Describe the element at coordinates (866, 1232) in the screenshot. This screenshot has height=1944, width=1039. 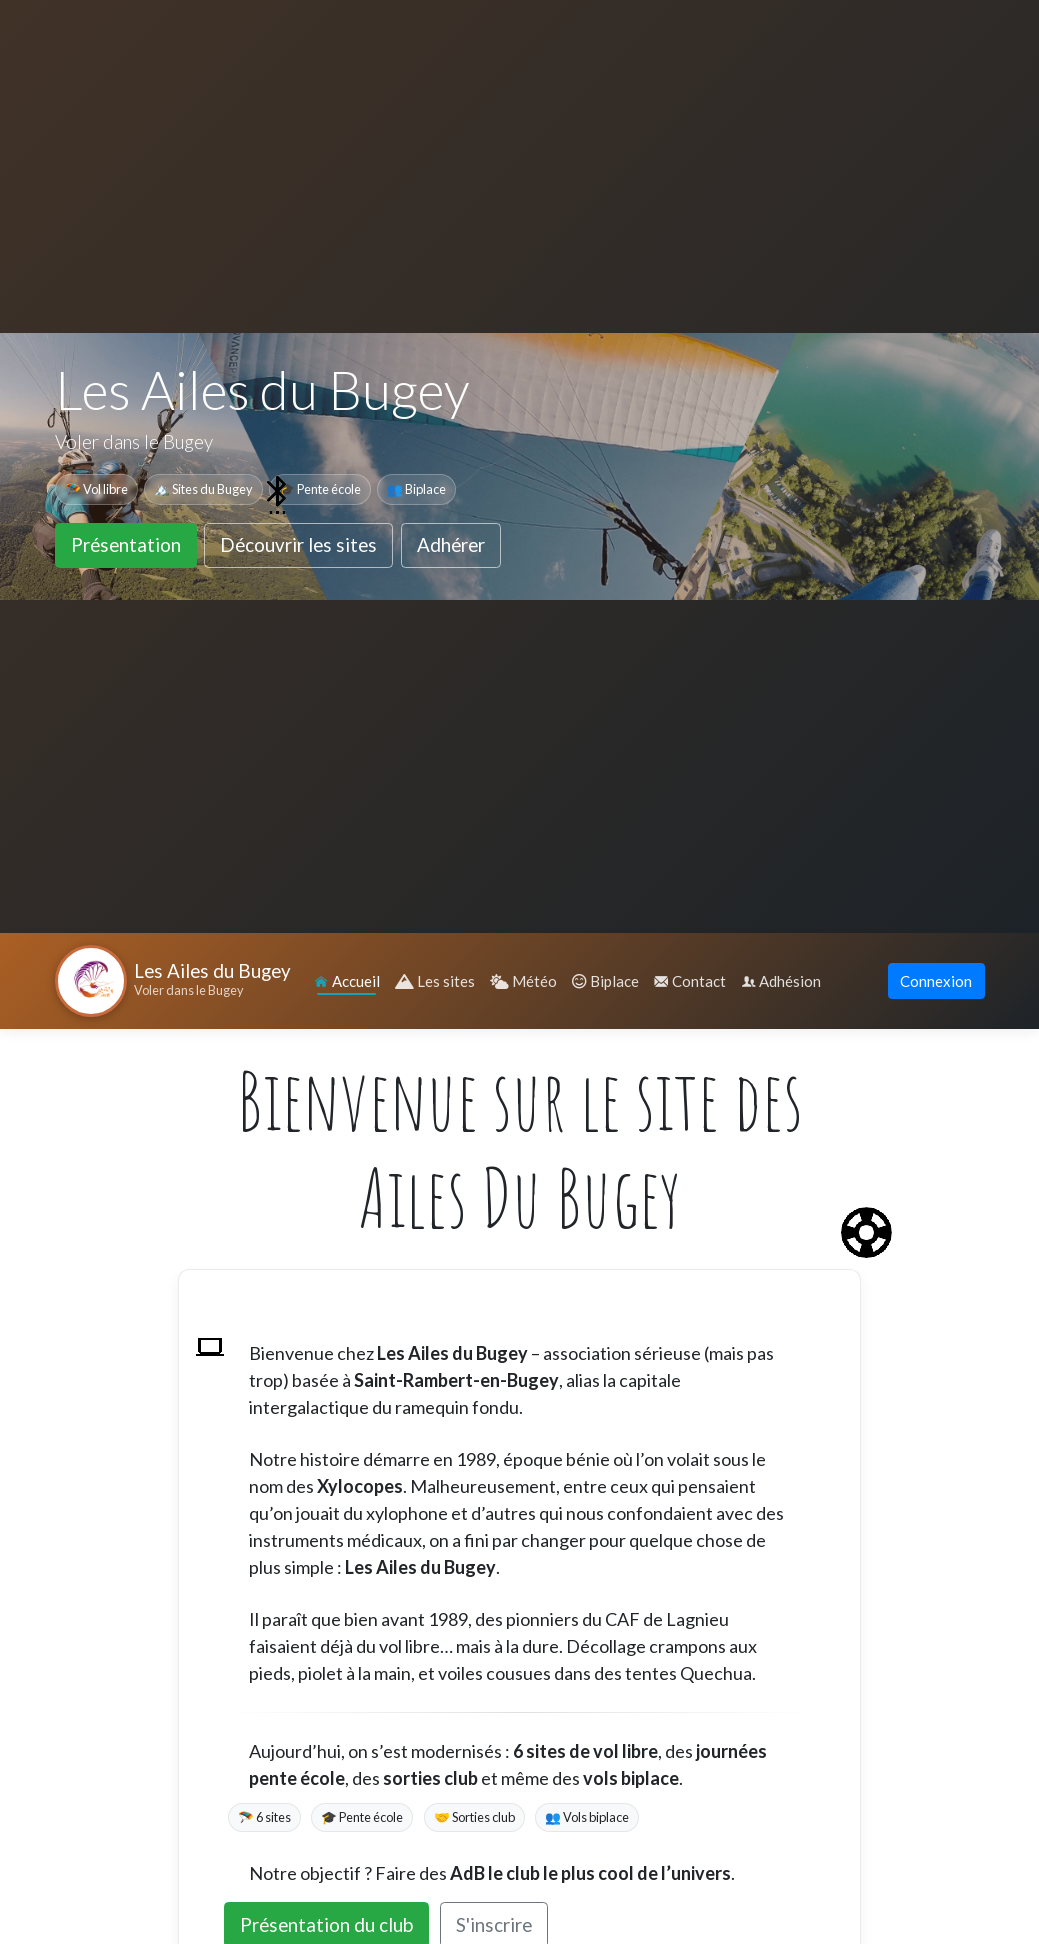
I see `access help and support options` at that location.